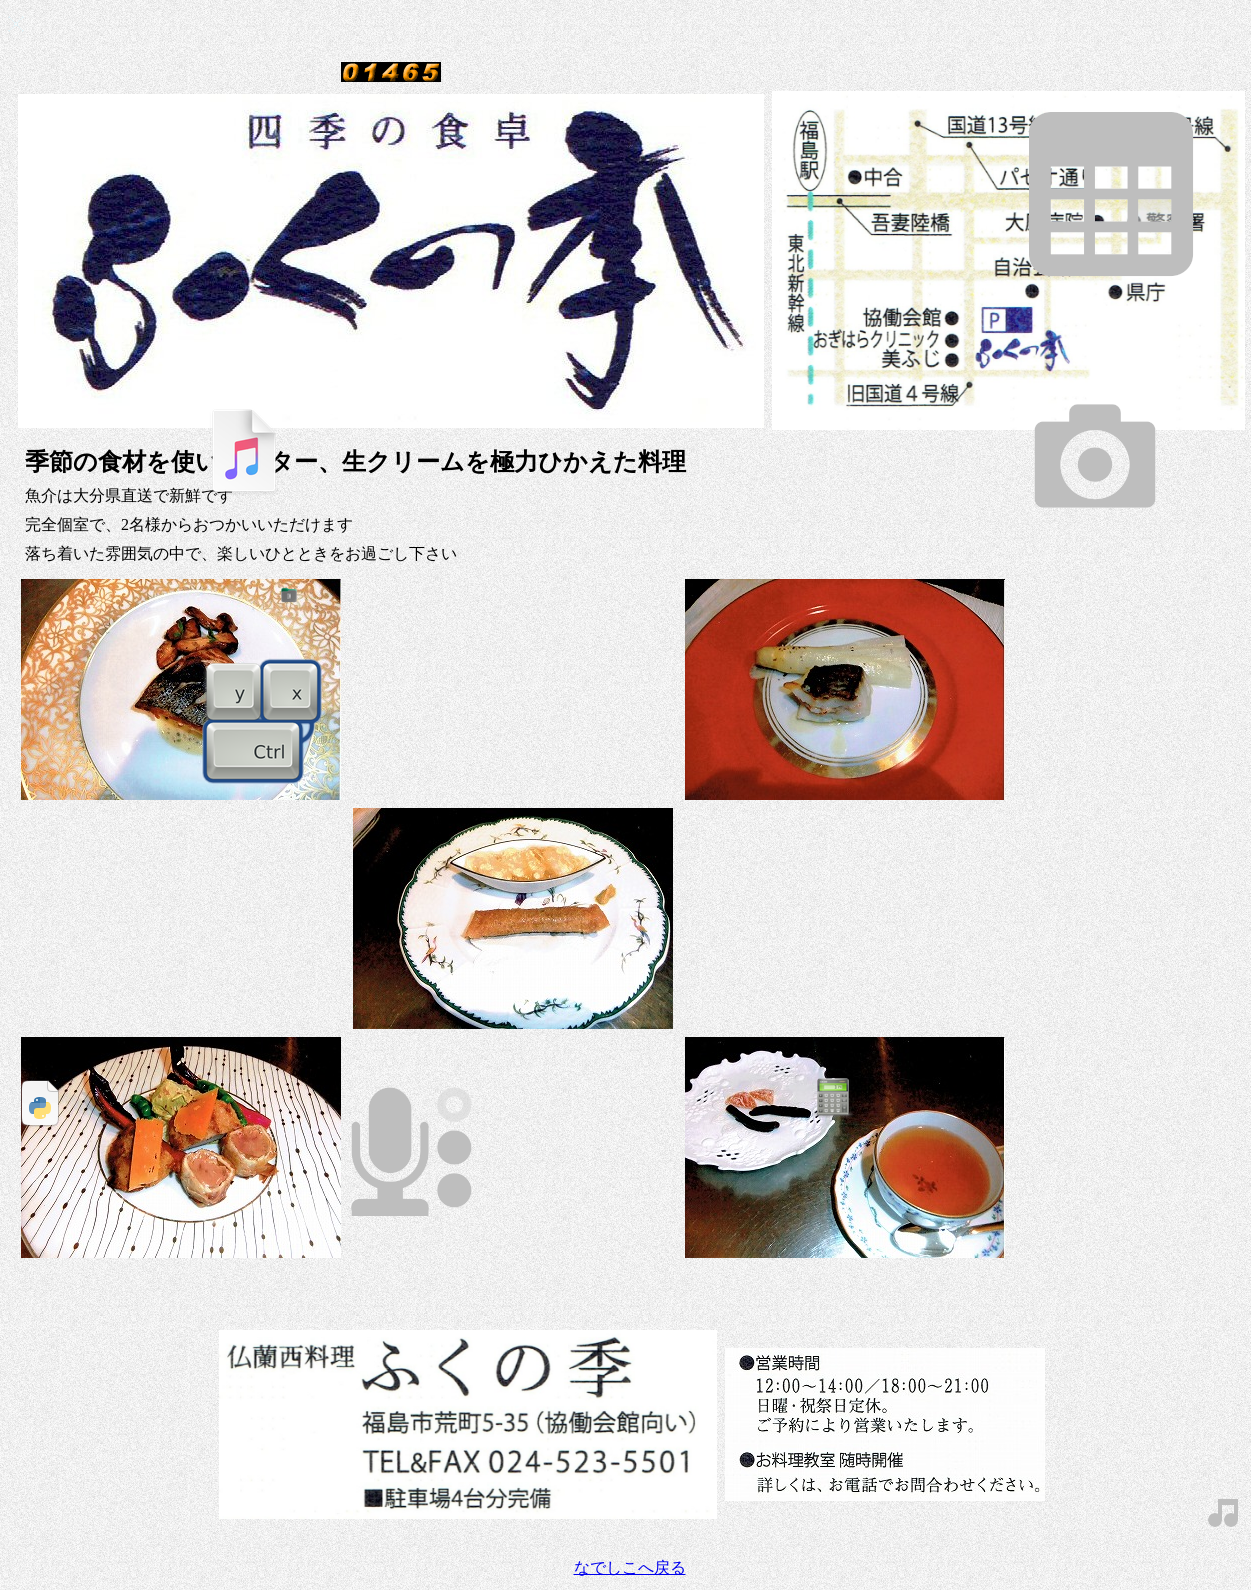 This screenshot has height=1590, width=1251. What do you see at coordinates (1224, 1513) in the screenshot?
I see `audio file type indicator` at bounding box center [1224, 1513].